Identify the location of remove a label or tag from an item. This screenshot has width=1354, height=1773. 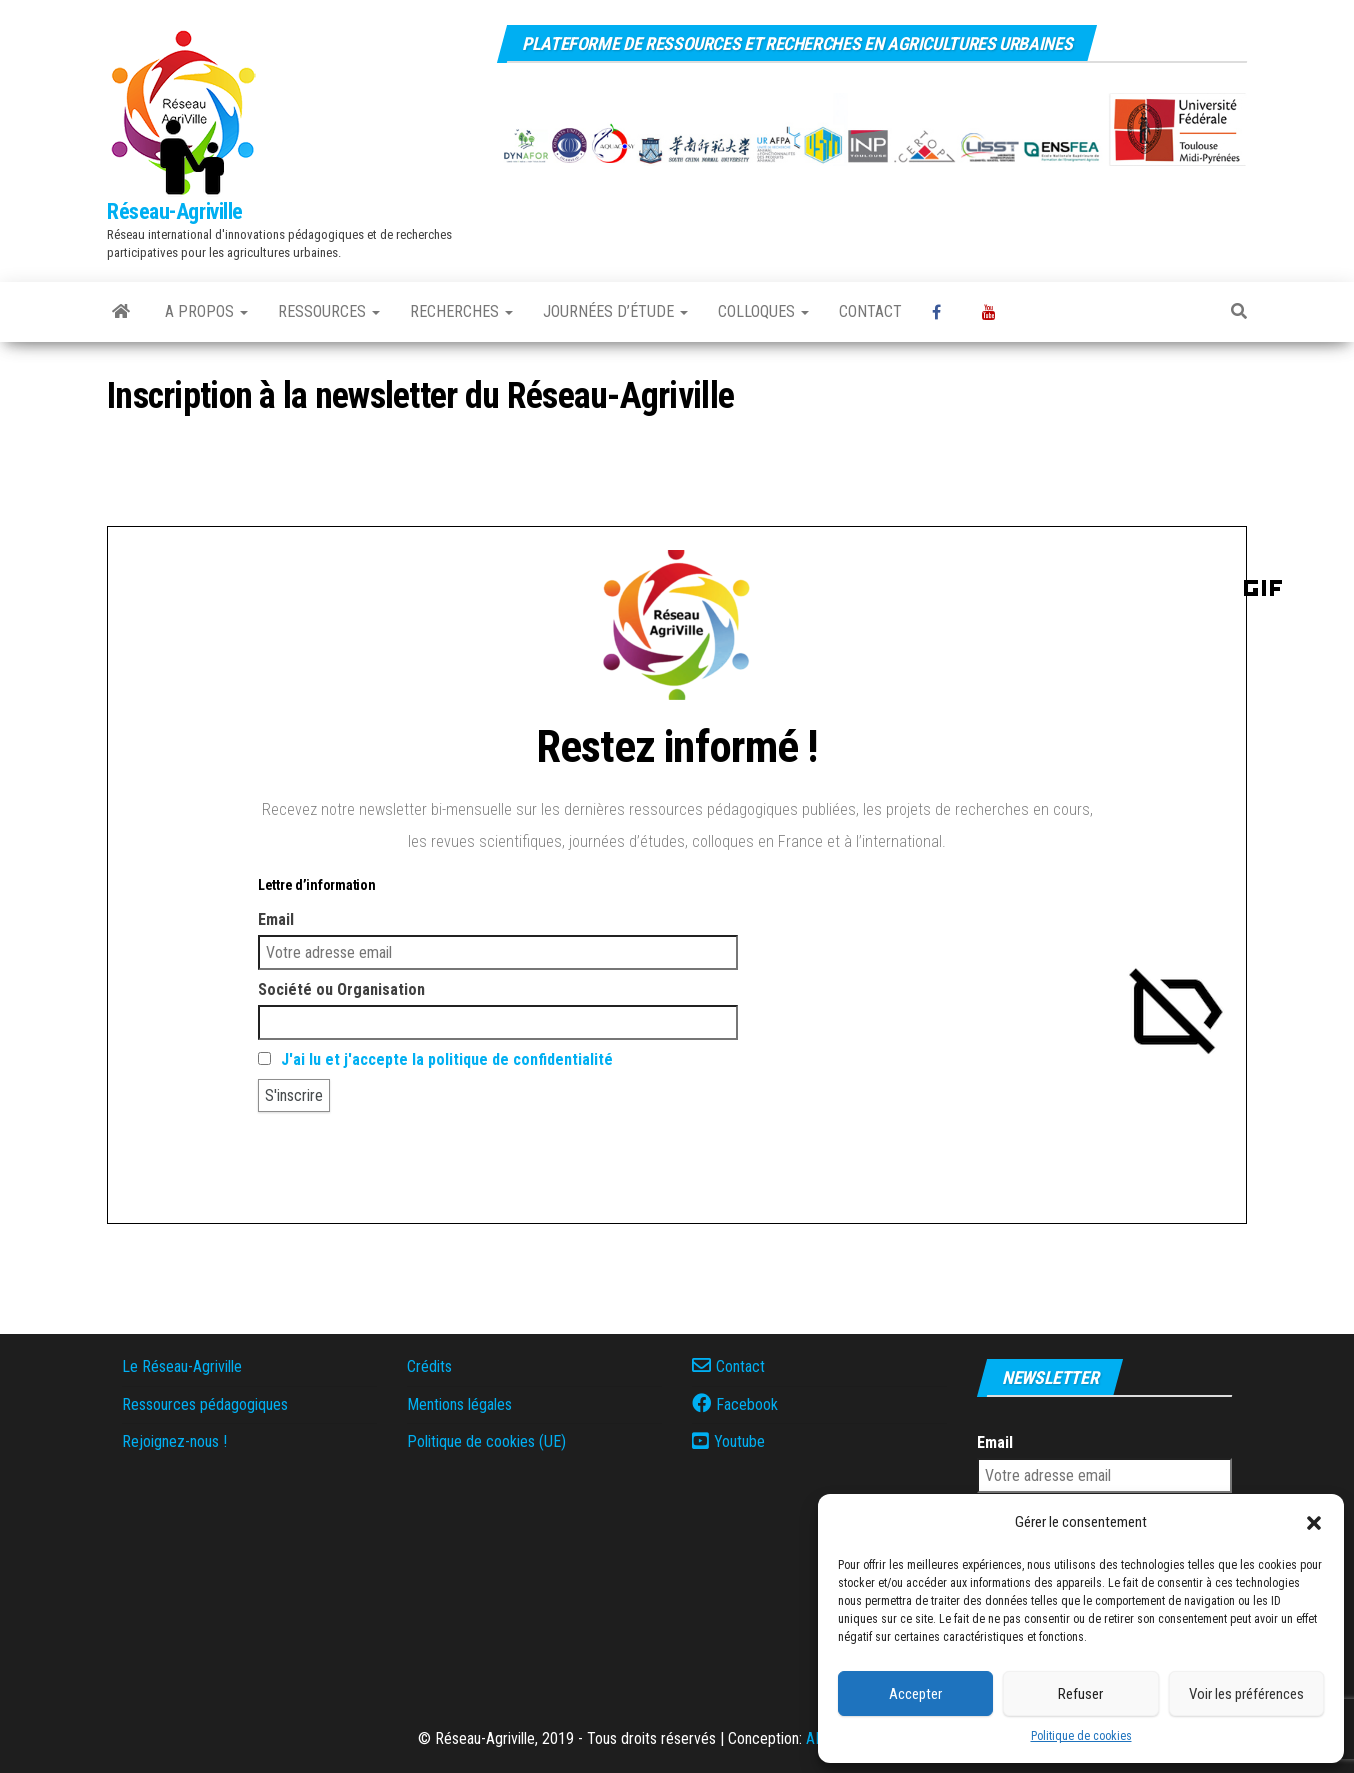
(1176, 1012).